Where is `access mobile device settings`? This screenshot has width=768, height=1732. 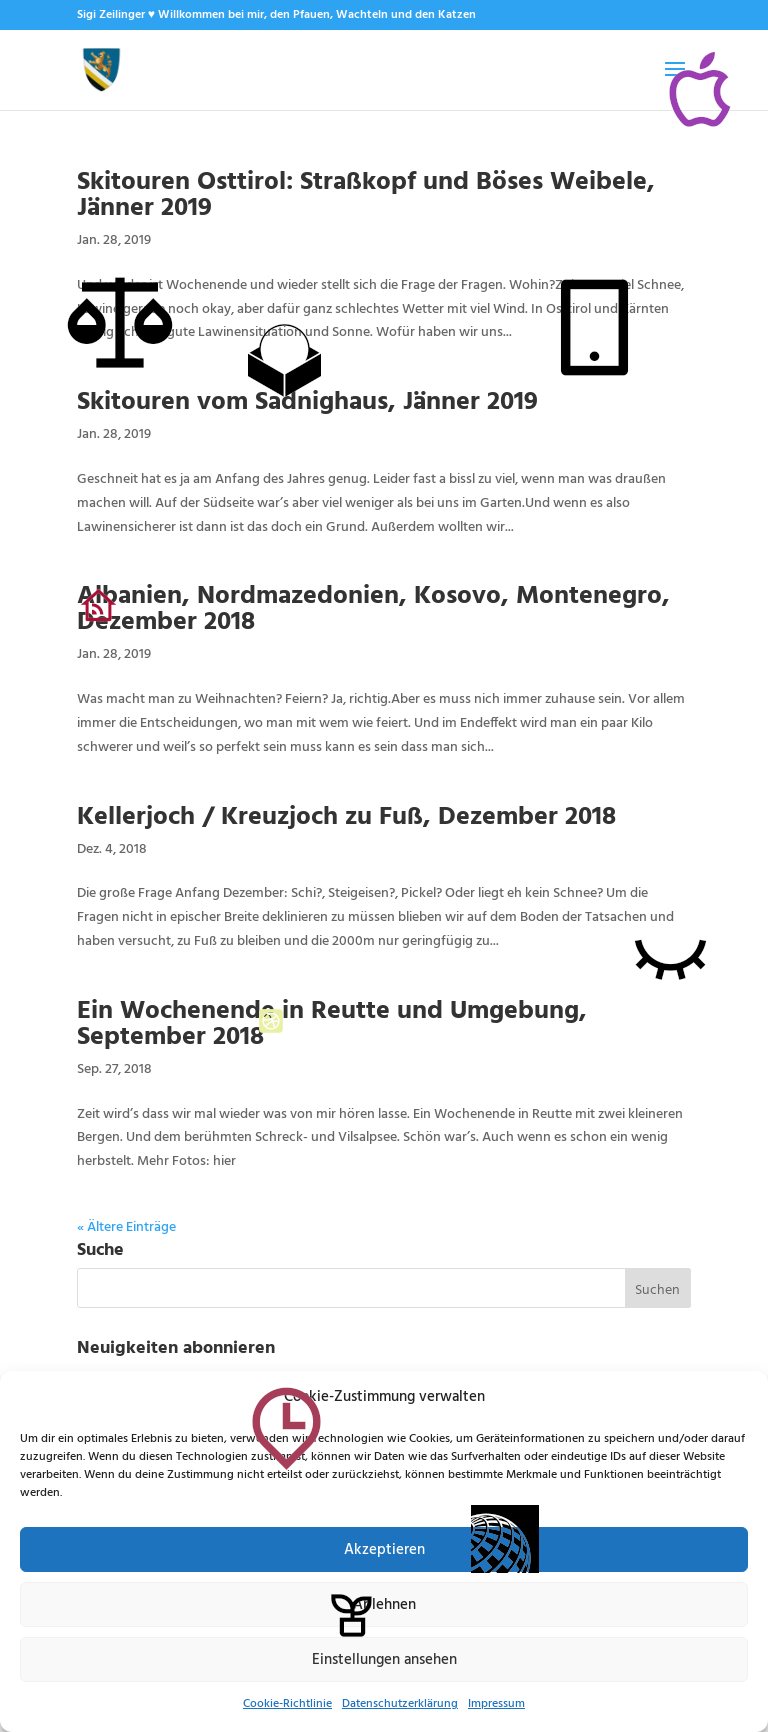 access mobile device settings is located at coordinates (594, 327).